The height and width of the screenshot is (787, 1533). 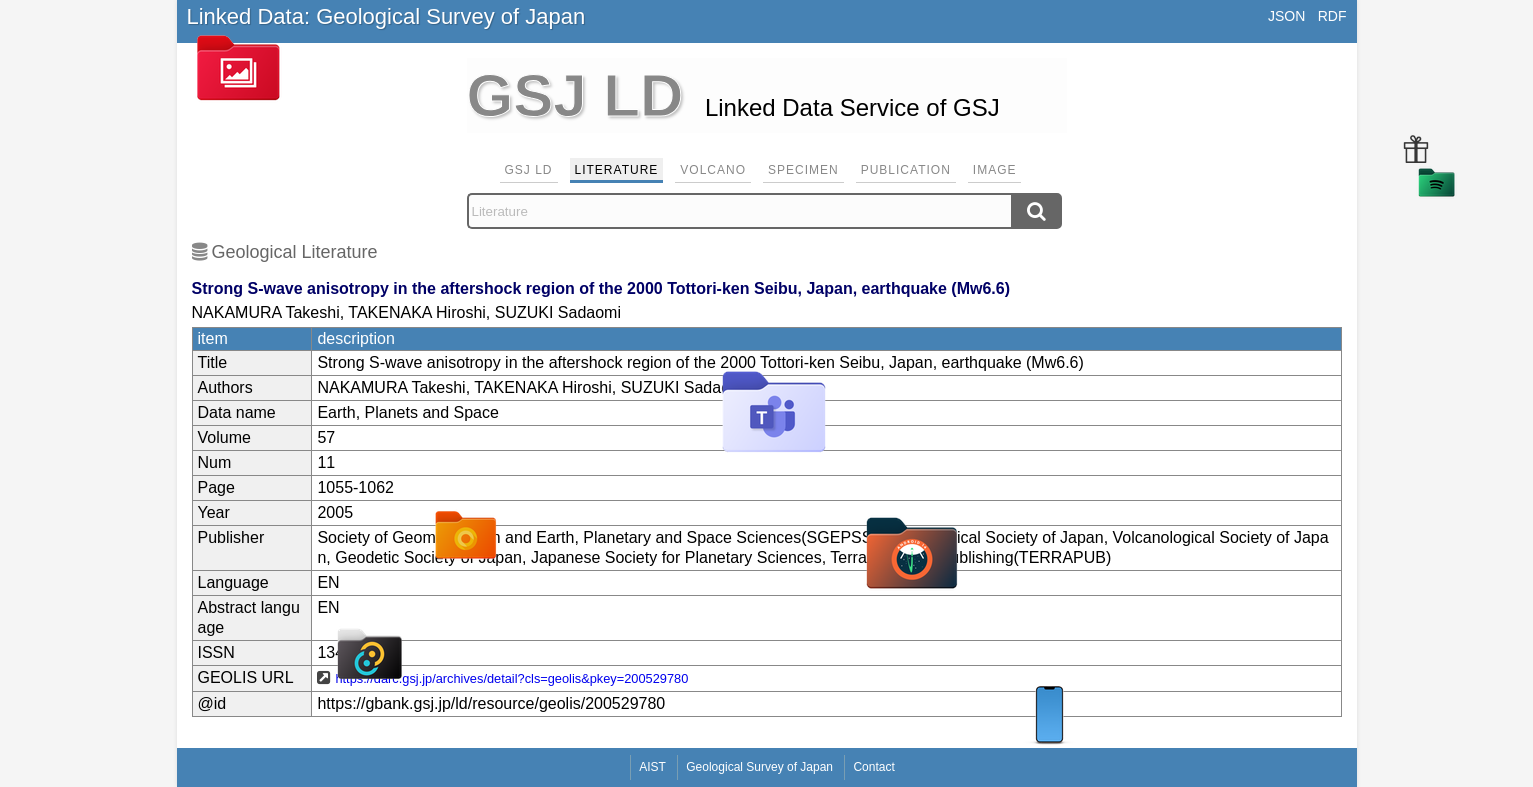 What do you see at coordinates (465, 536) in the screenshot?
I see `open android oreo system folder` at bounding box center [465, 536].